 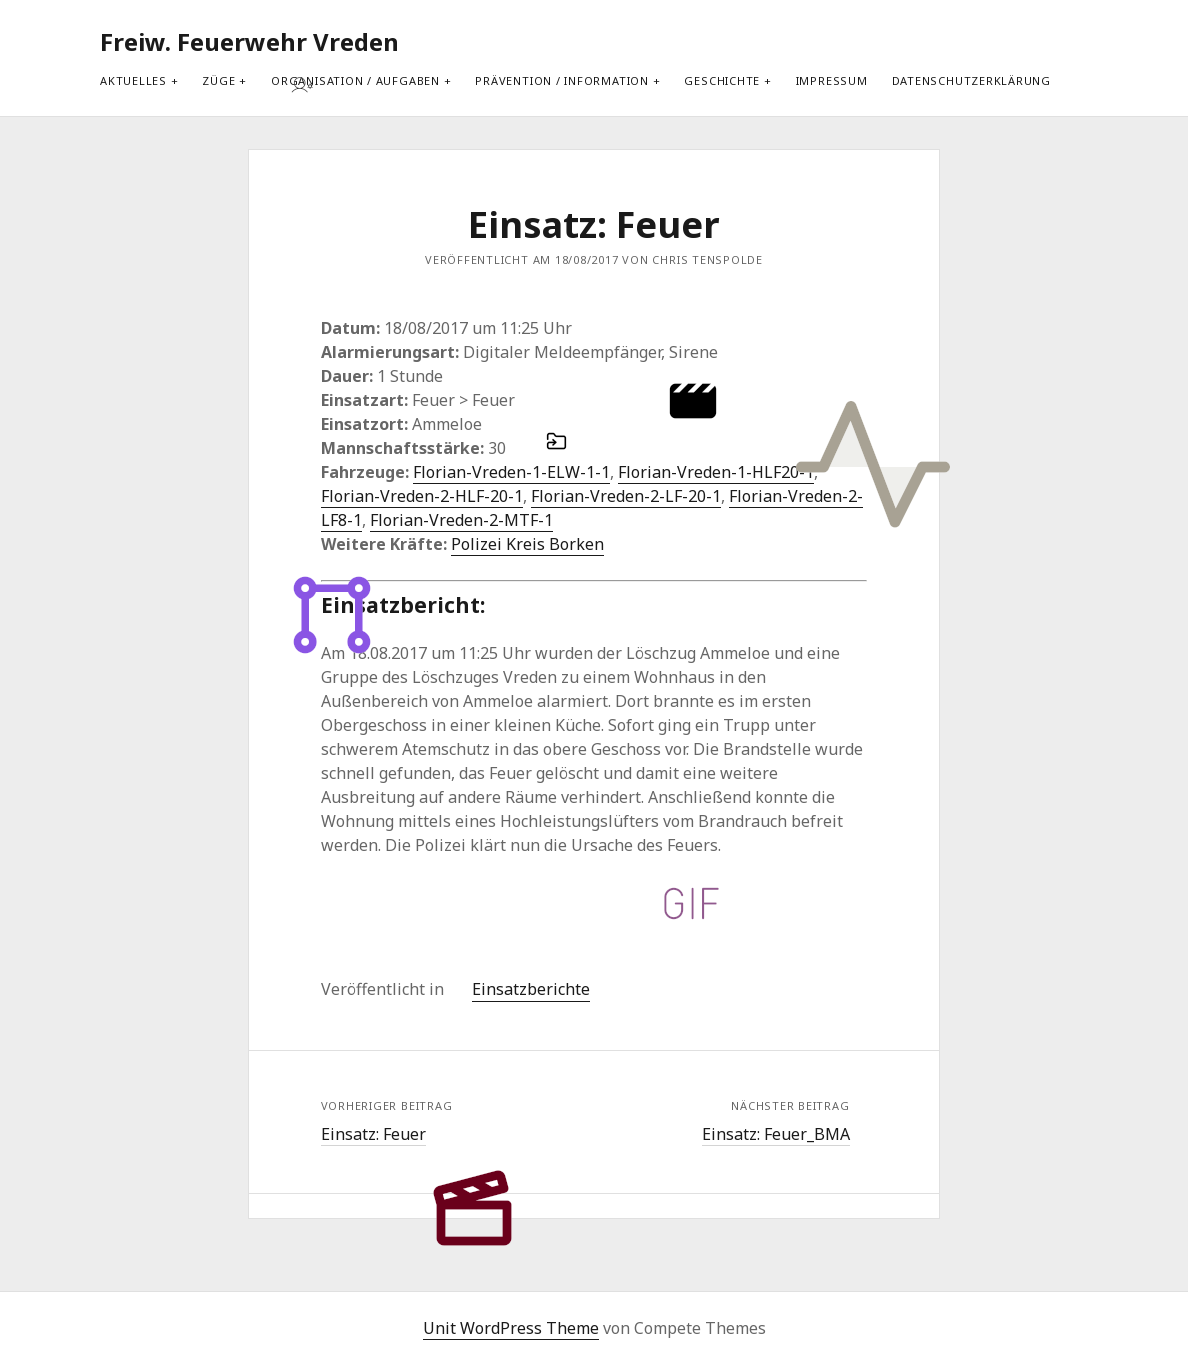 What do you see at coordinates (556, 441) in the screenshot?
I see `create a symbolic link to this folder` at bounding box center [556, 441].